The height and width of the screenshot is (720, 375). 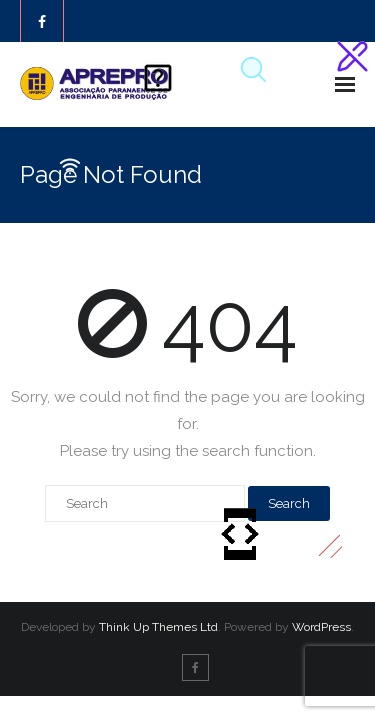 What do you see at coordinates (70, 166) in the screenshot?
I see `indicates active wireless network connection` at bounding box center [70, 166].